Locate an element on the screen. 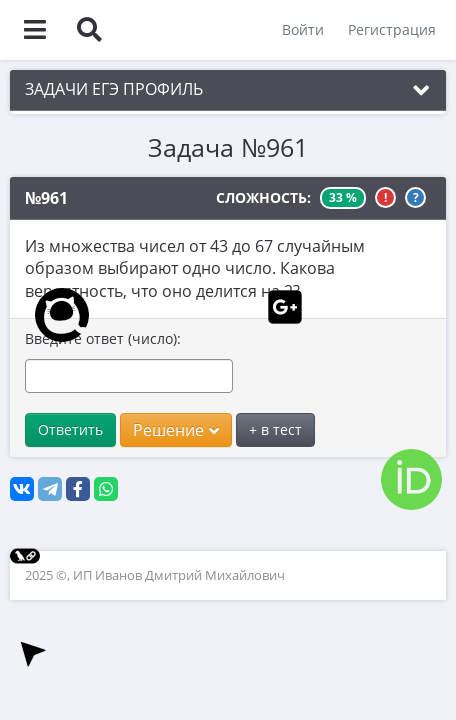 This screenshot has width=456, height=720. langchain official logo is located at coordinates (25, 556).